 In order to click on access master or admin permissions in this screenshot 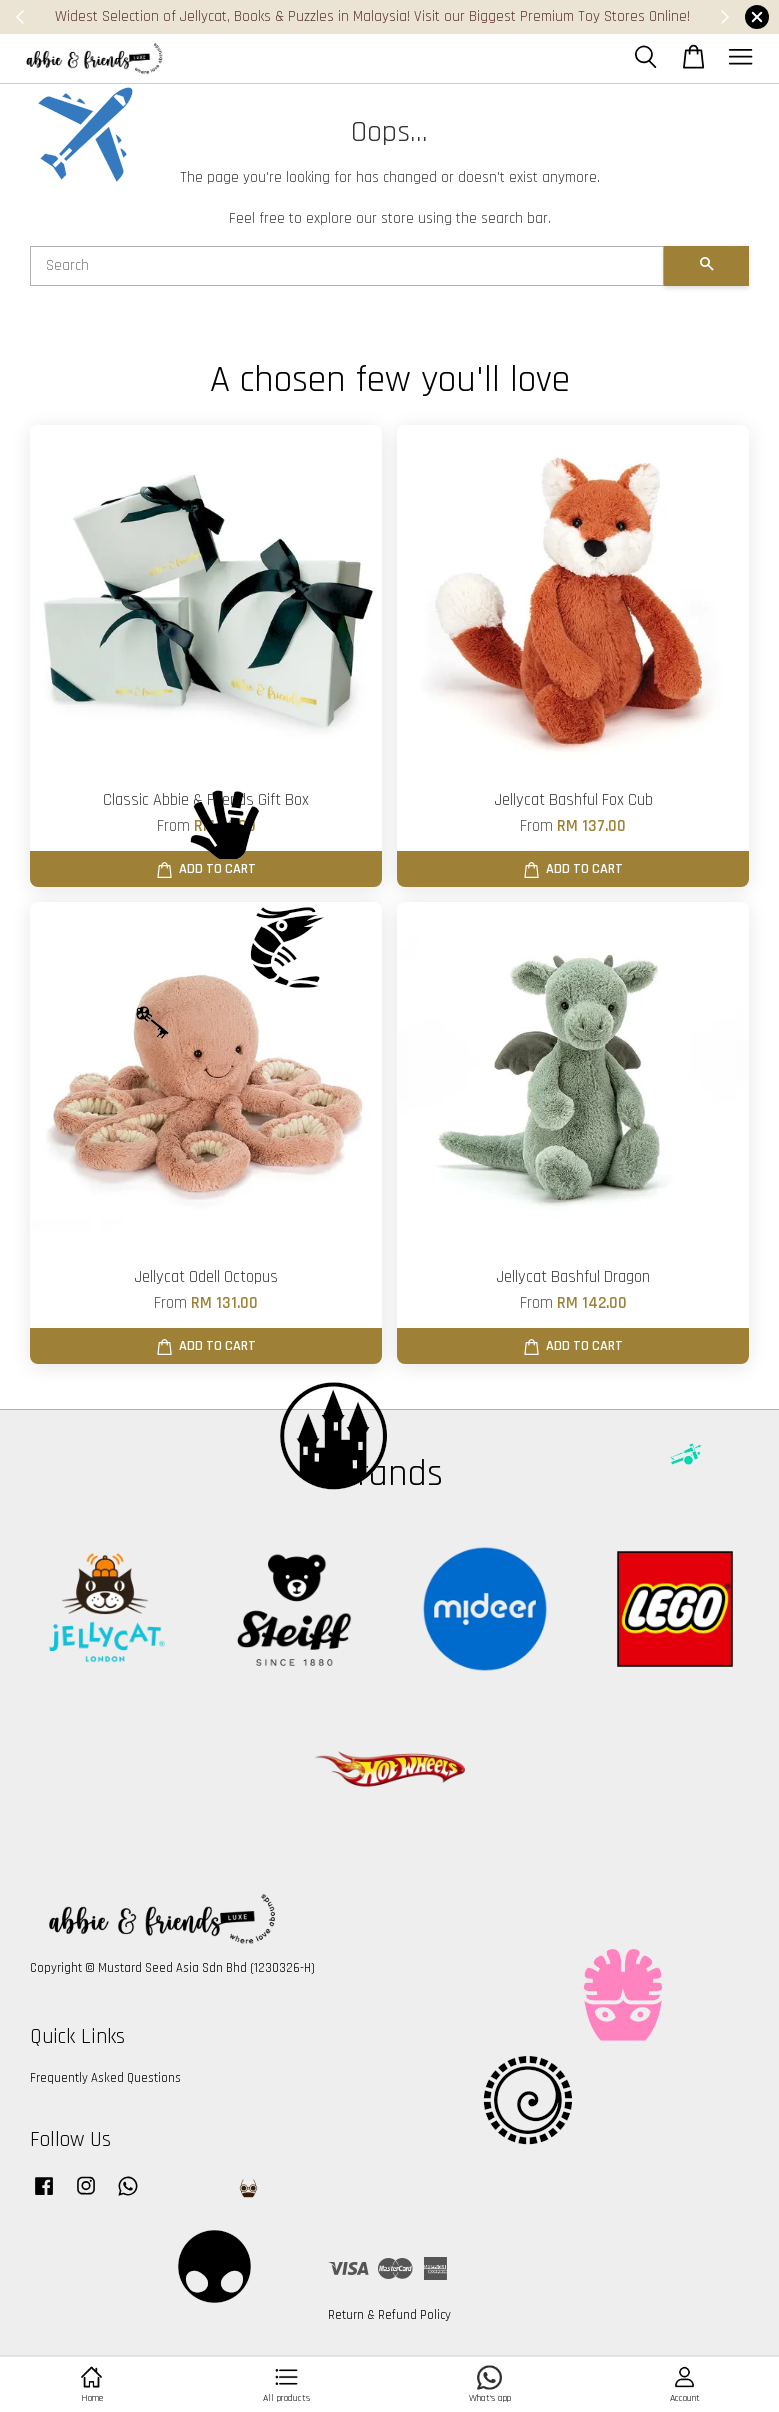, I will do `click(152, 1022)`.